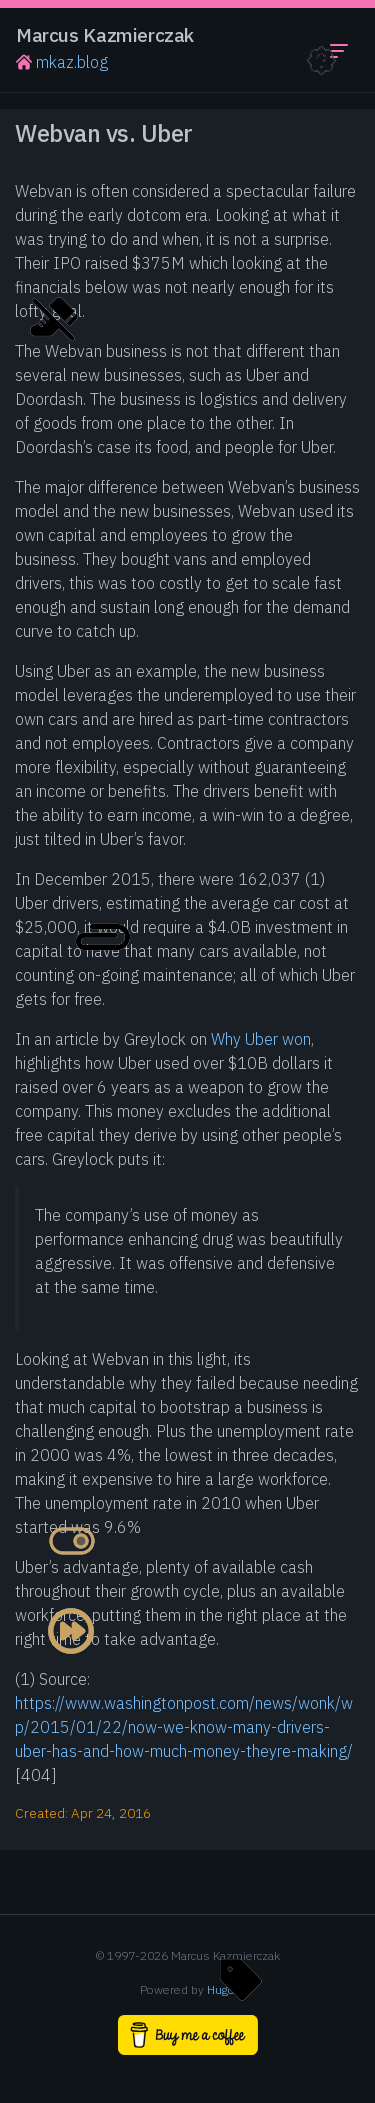 The image size is (375, 2103). Describe the element at coordinates (238, 1977) in the screenshot. I see `add a tag or label to an item` at that location.